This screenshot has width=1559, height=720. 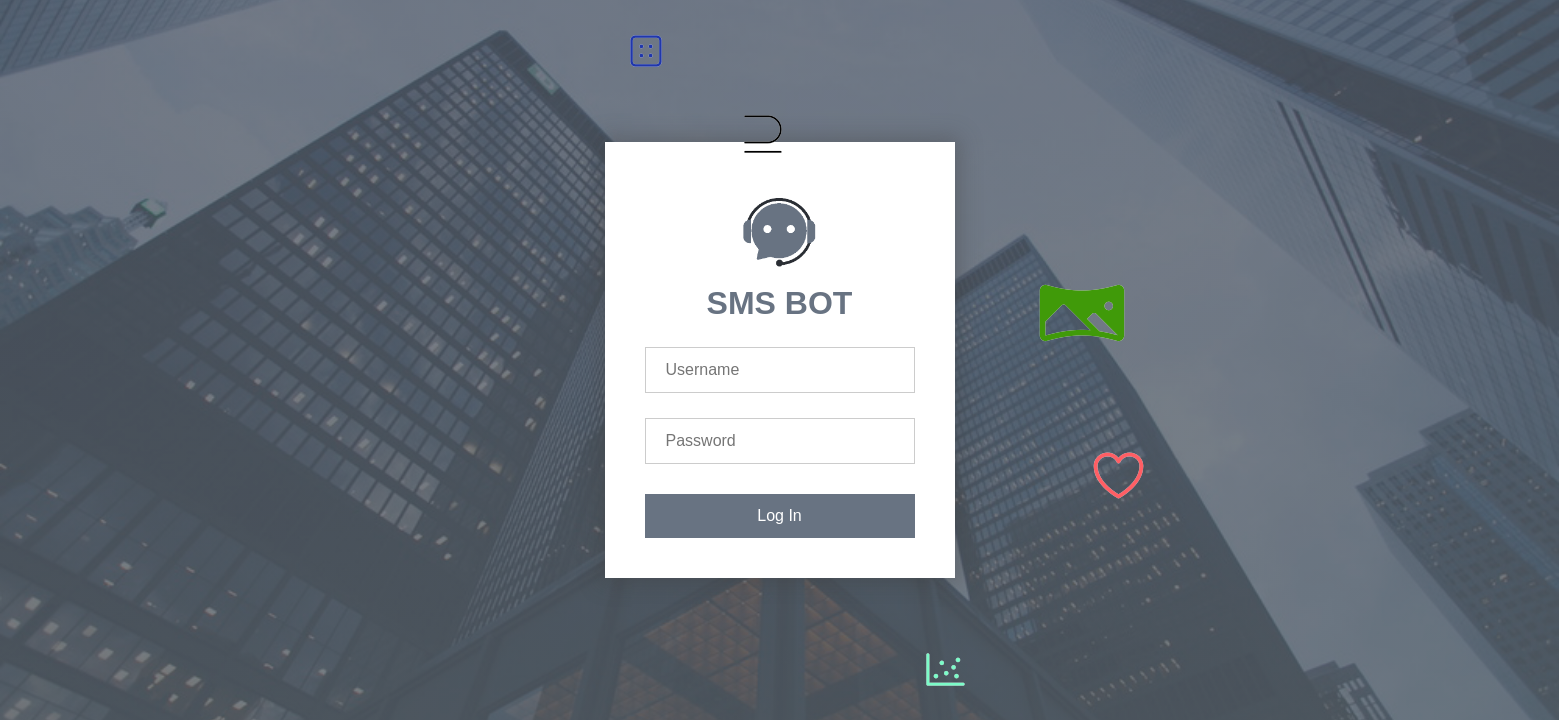 What do you see at coordinates (945, 669) in the screenshot?
I see `view scatter plot data` at bounding box center [945, 669].